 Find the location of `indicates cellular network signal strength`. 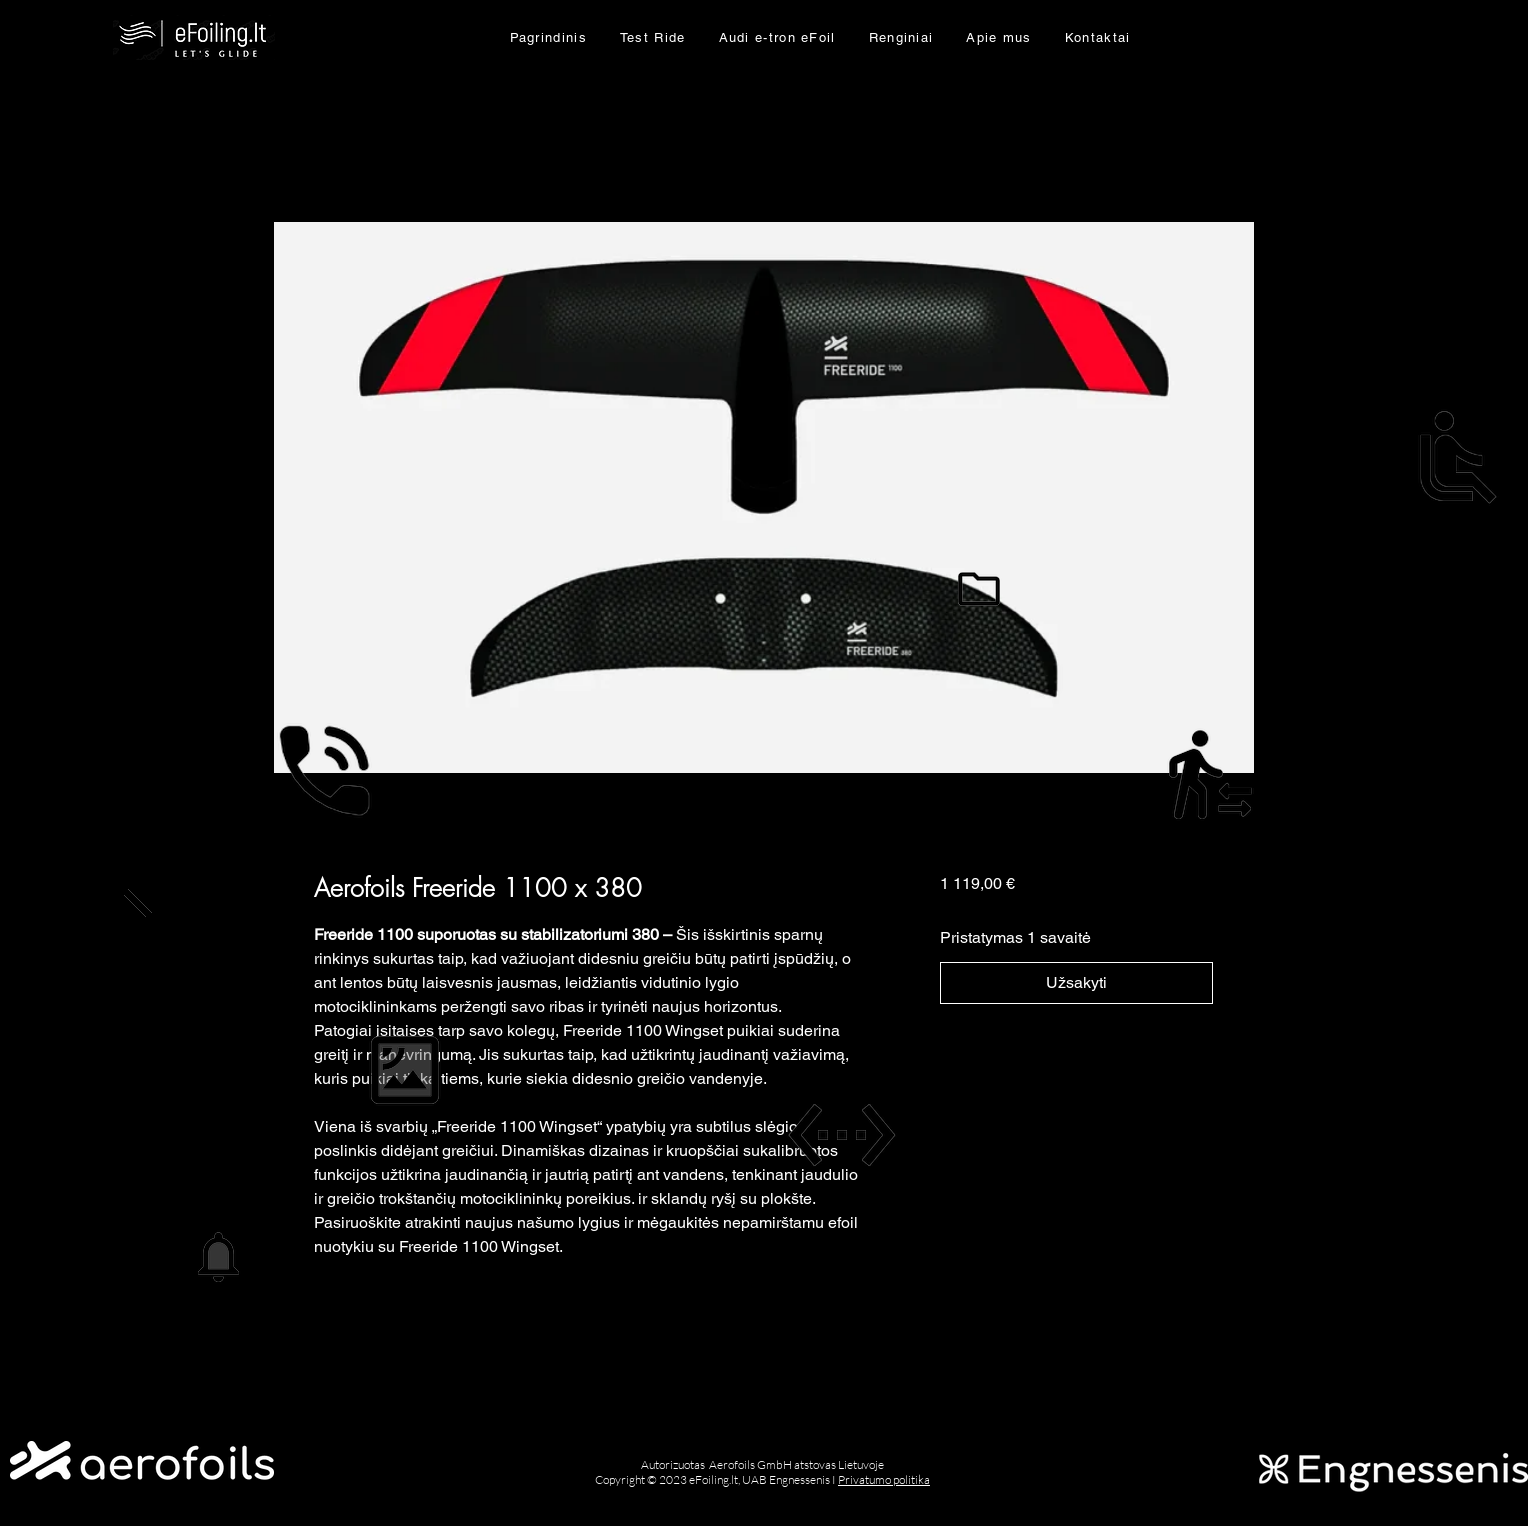

indicates cellular network signal strength is located at coordinates (211, 520).